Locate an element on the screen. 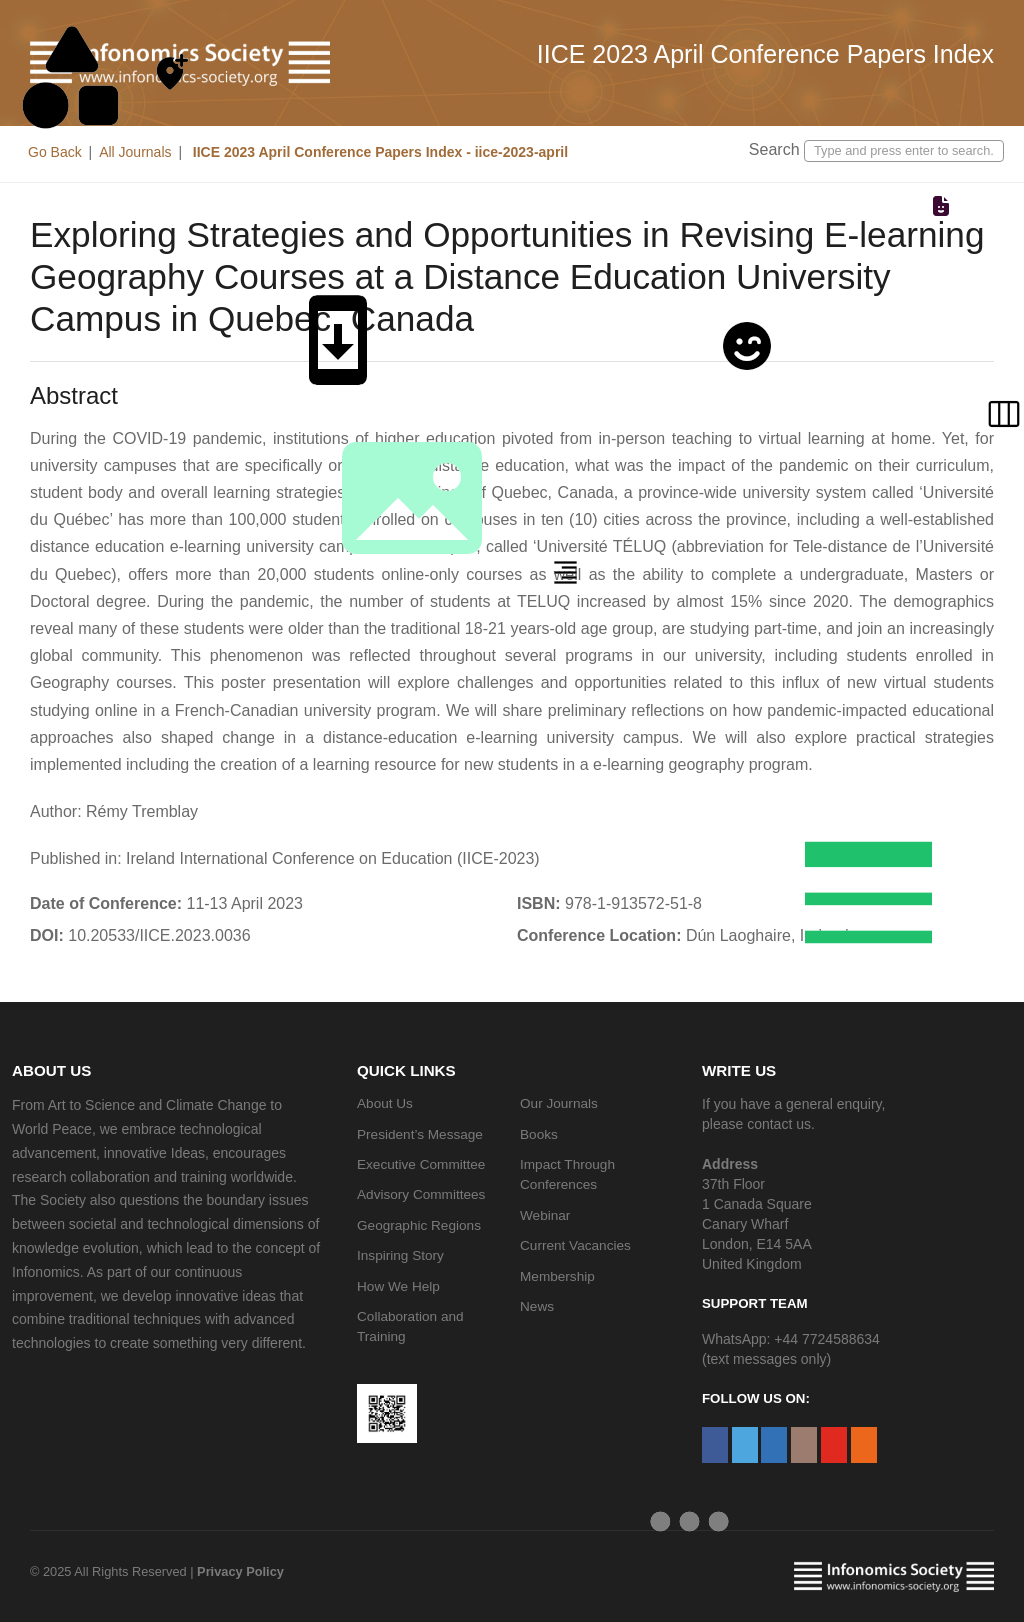 The height and width of the screenshot is (1622, 1024). view queue or playlist is located at coordinates (868, 892).